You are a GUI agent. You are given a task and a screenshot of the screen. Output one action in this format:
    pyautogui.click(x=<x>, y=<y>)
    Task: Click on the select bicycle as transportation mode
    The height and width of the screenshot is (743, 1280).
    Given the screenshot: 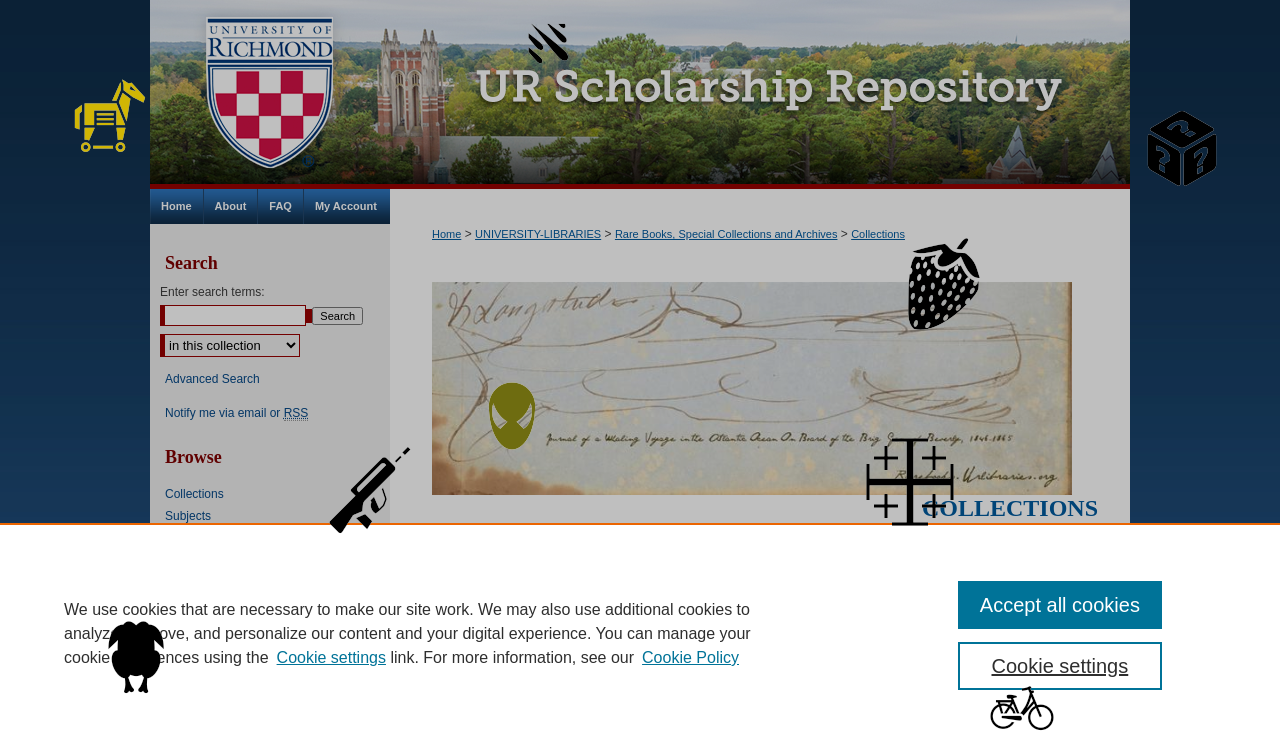 What is the action you would take?
    pyautogui.click(x=1022, y=708)
    